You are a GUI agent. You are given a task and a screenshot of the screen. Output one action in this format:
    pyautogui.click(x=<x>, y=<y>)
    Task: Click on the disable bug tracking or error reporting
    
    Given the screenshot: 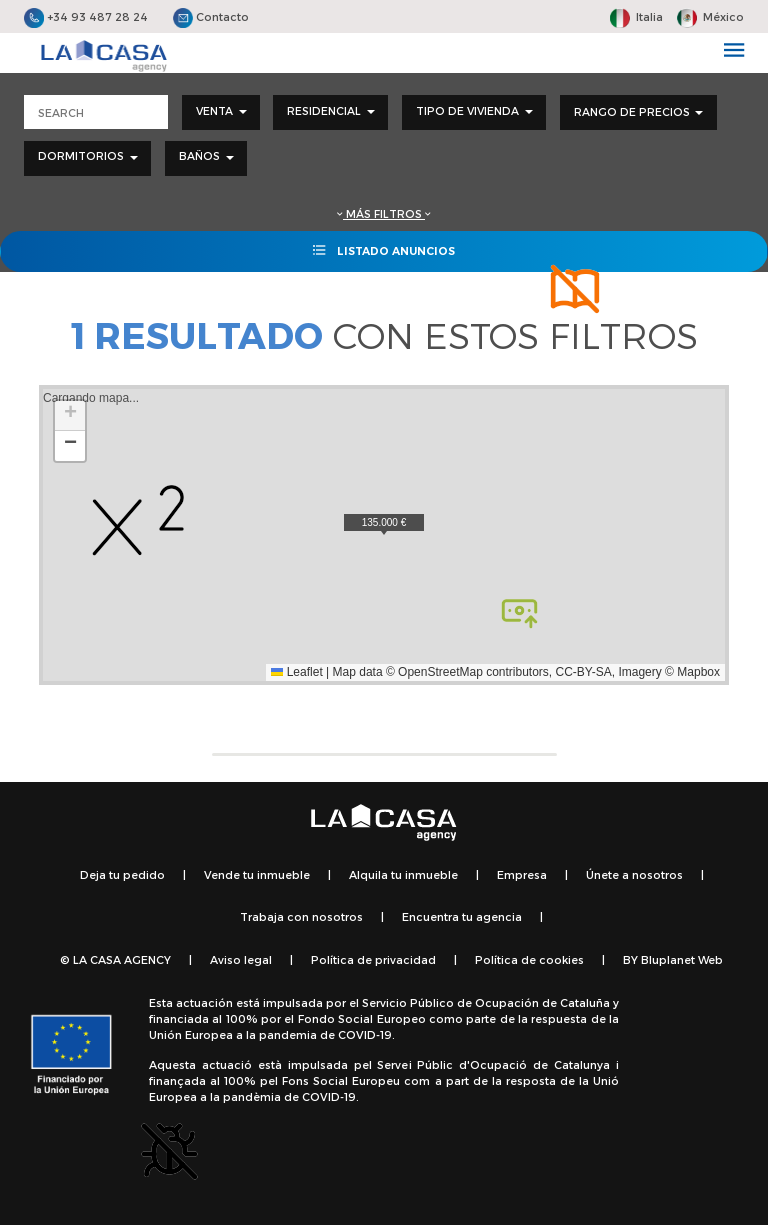 What is the action you would take?
    pyautogui.click(x=169, y=1151)
    